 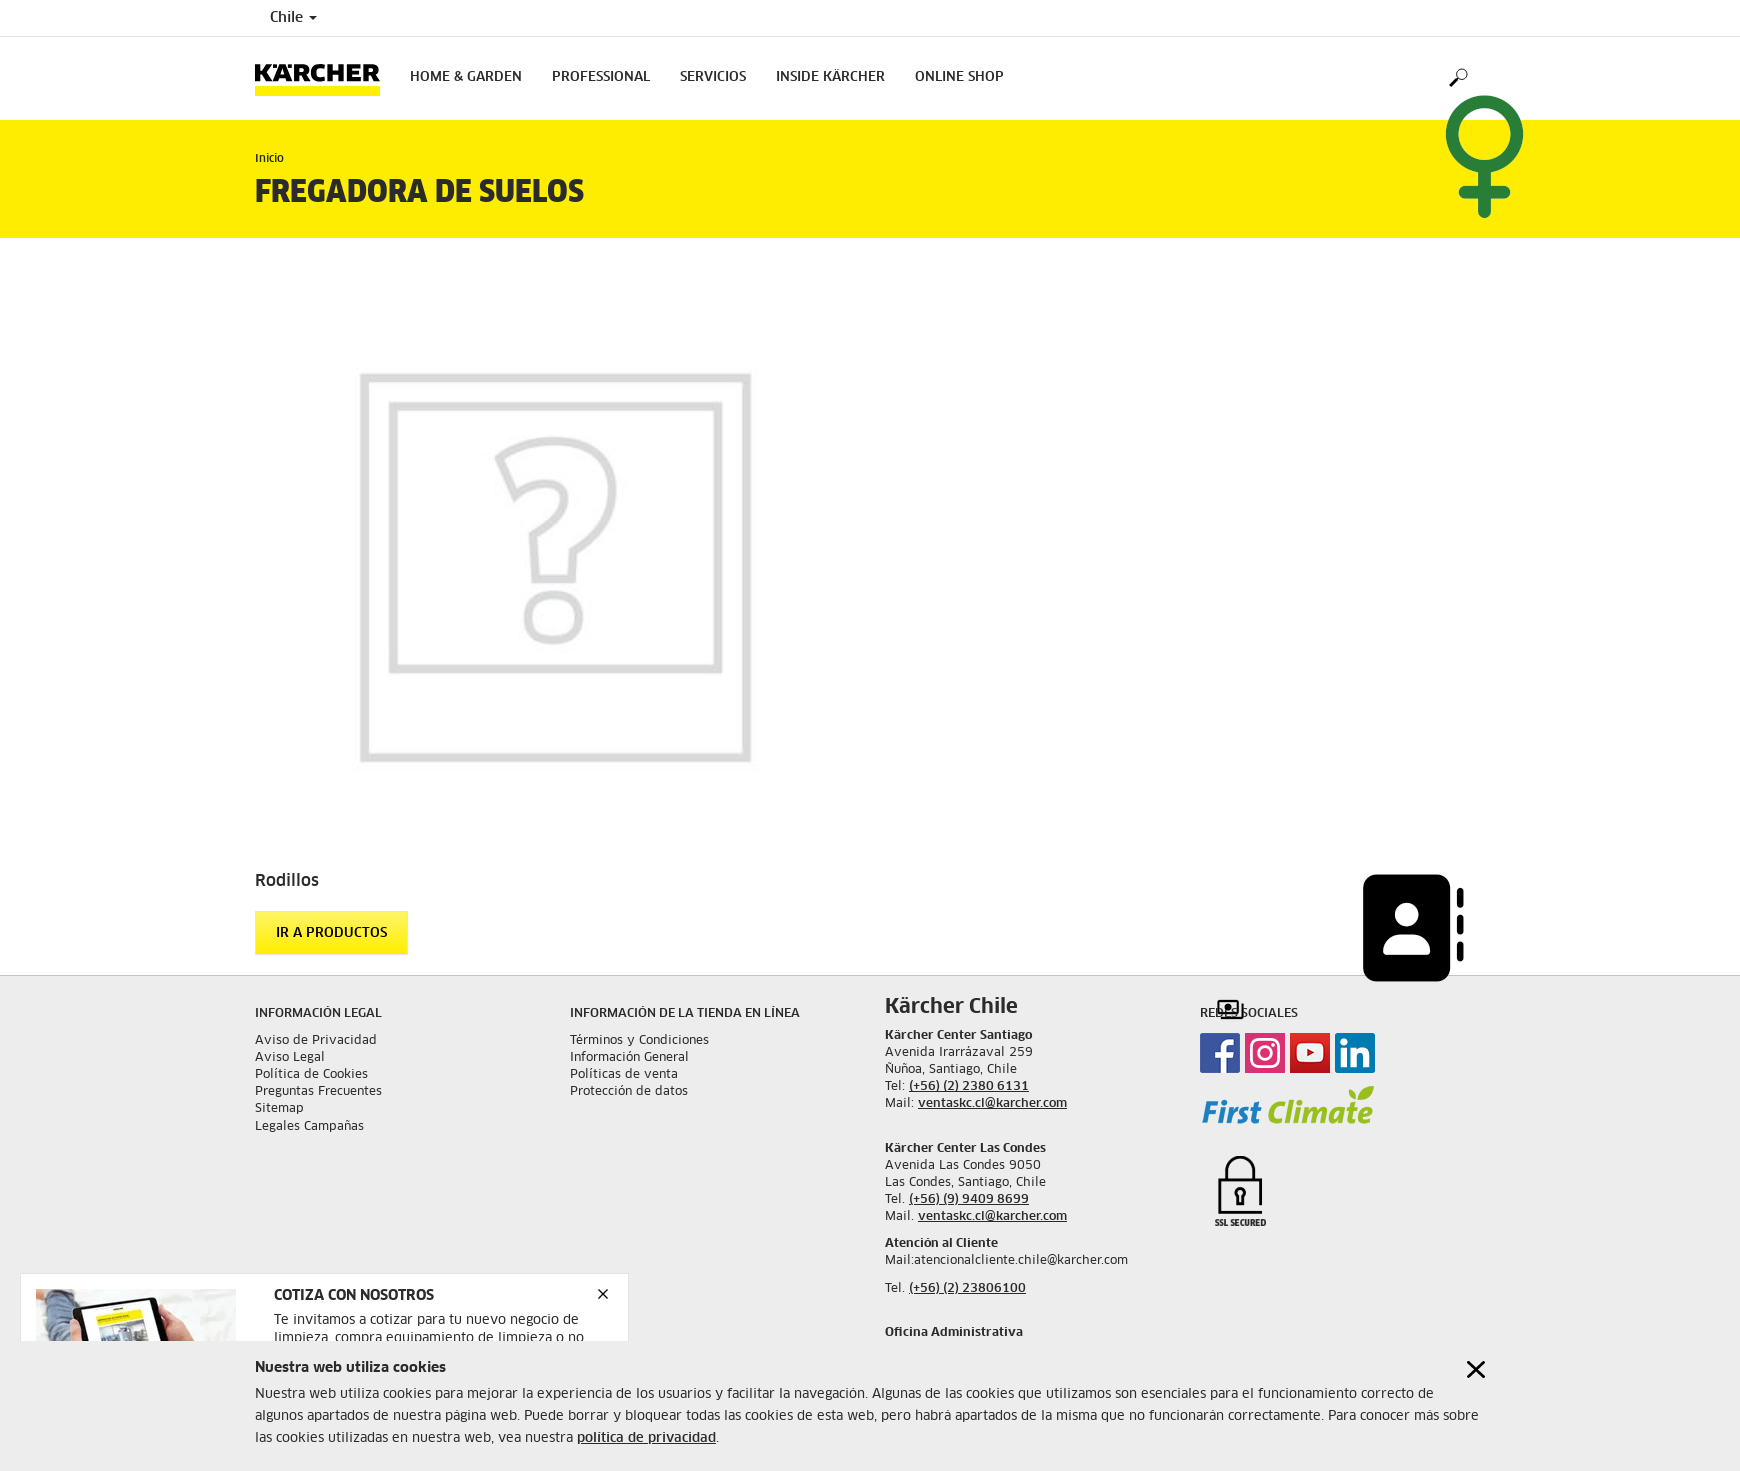 What do you see at coordinates (1484, 153) in the screenshot?
I see `indicates female gender option` at bounding box center [1484, 153].